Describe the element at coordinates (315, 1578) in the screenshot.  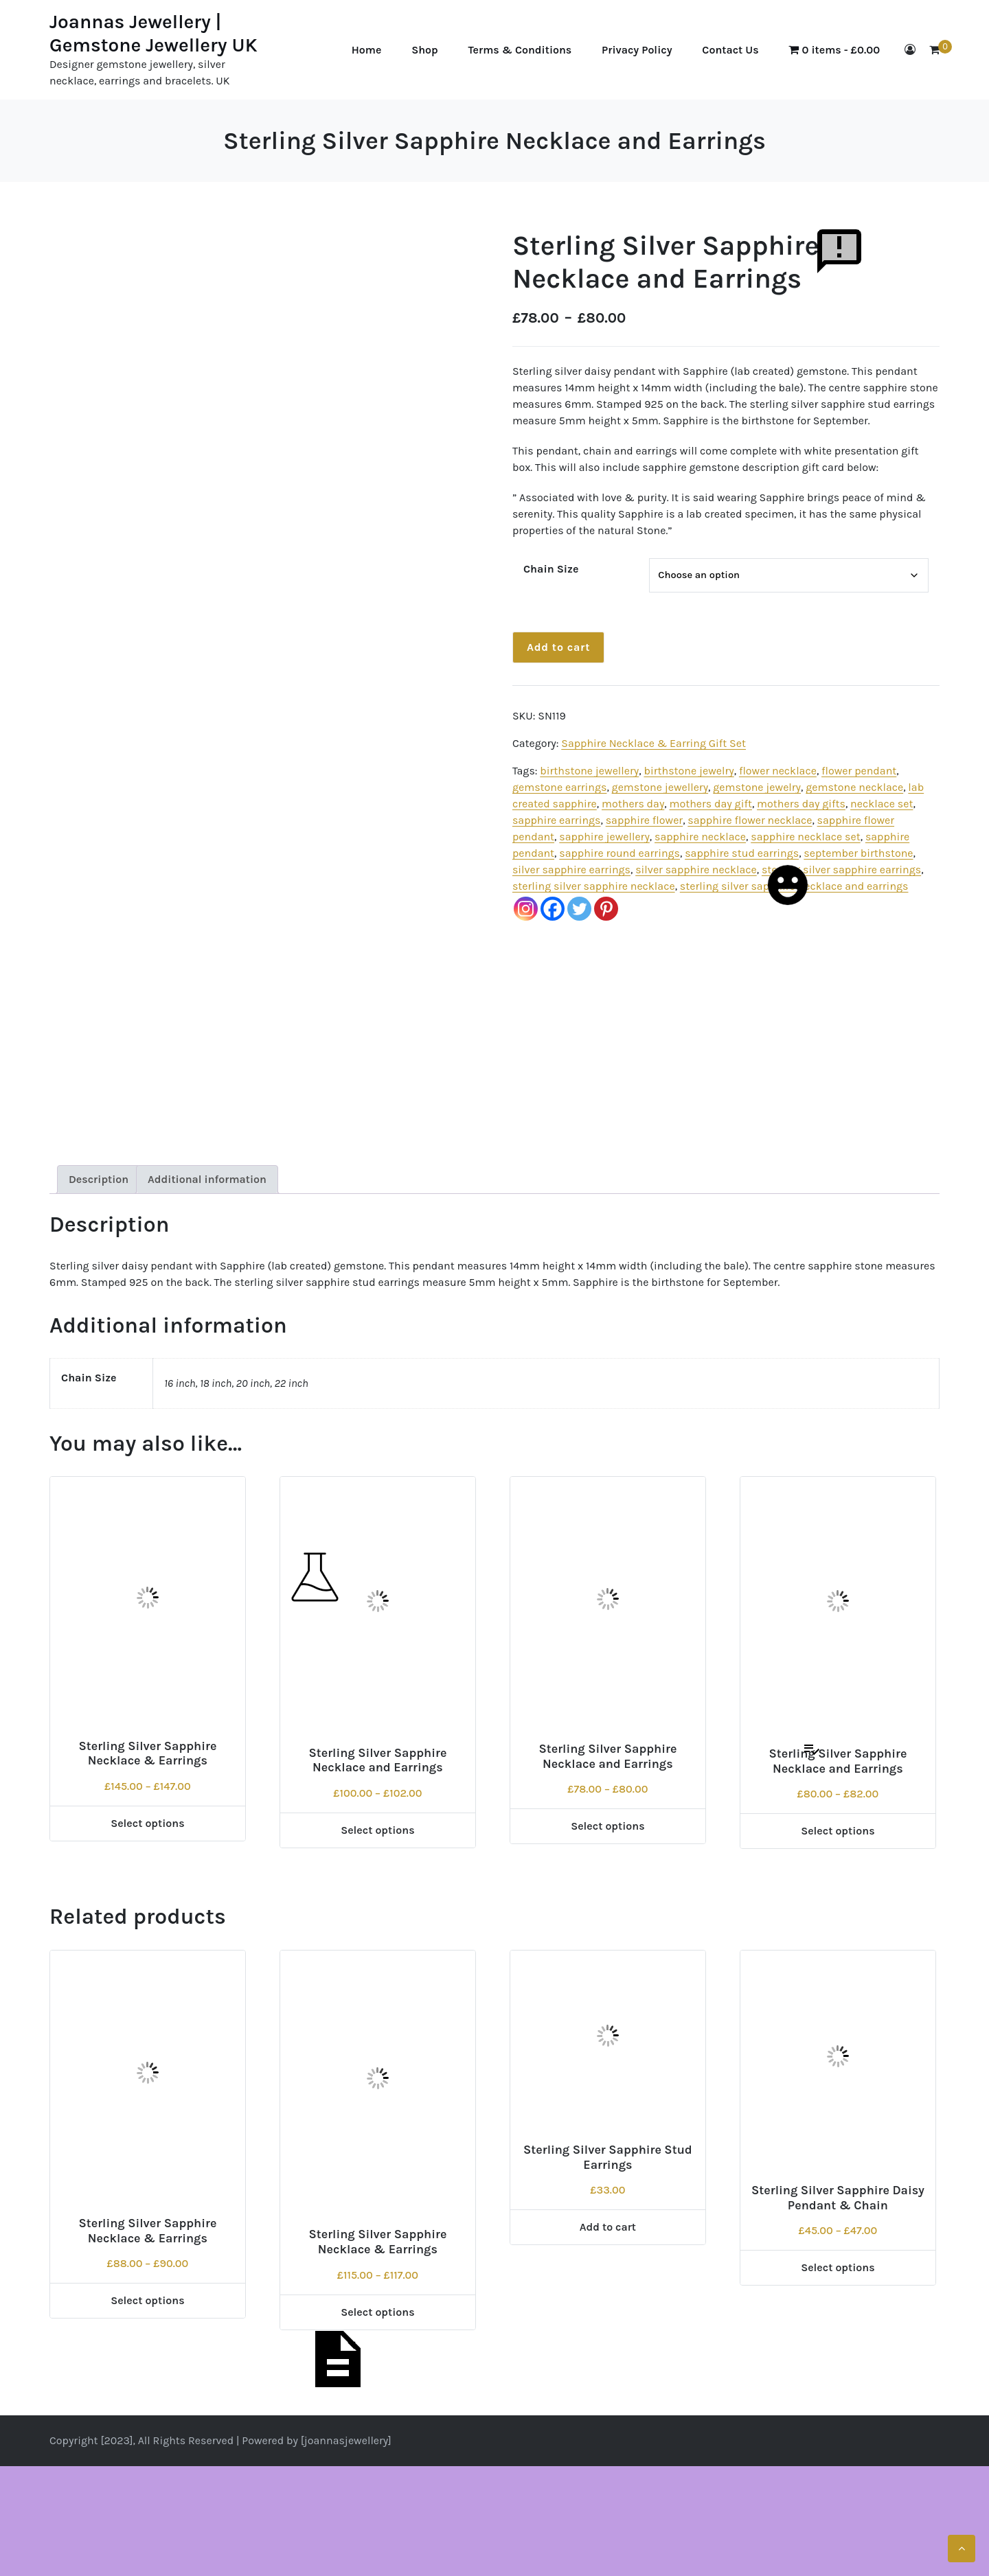
I see `access lab or experimental features` at that location.